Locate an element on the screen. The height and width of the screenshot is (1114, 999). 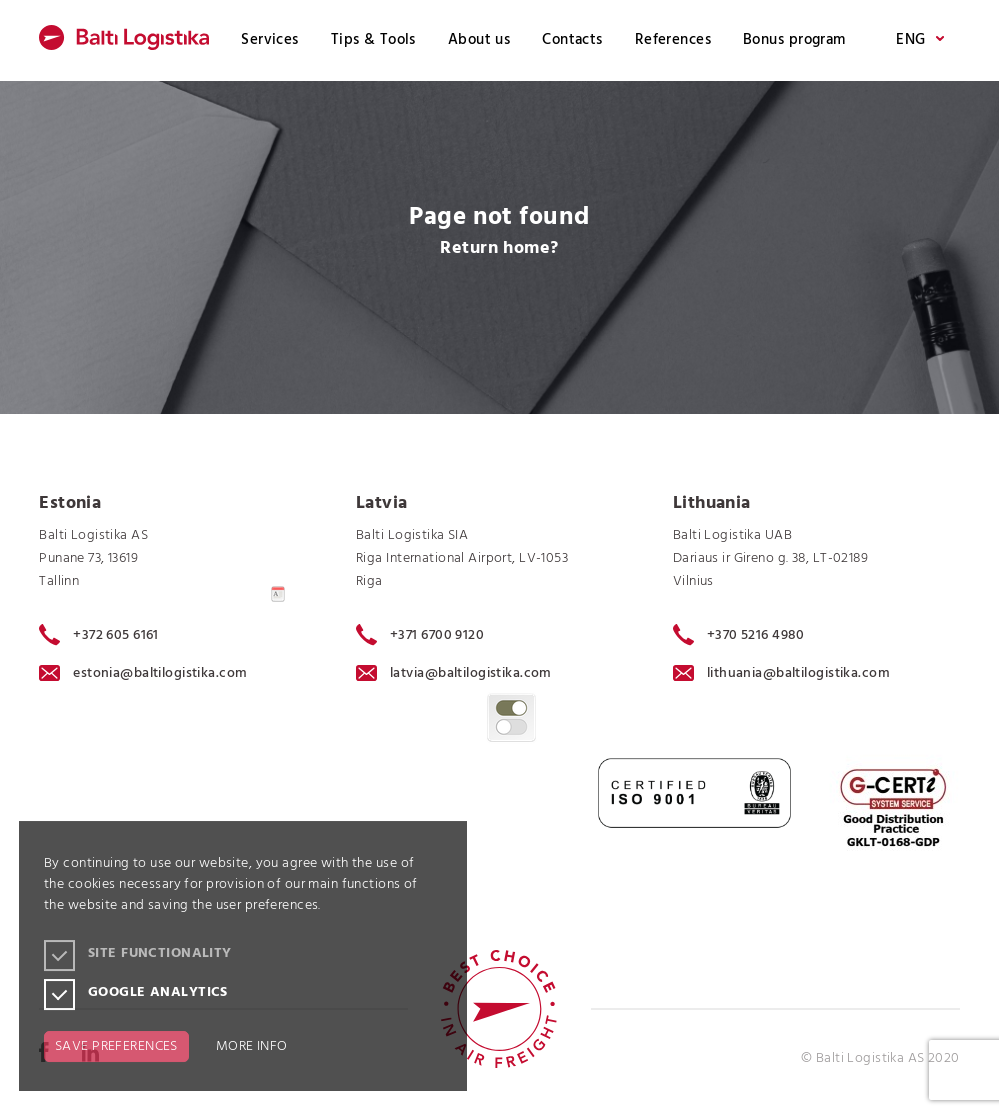
open gnome tweaks application is located at coordinates (511, 717).